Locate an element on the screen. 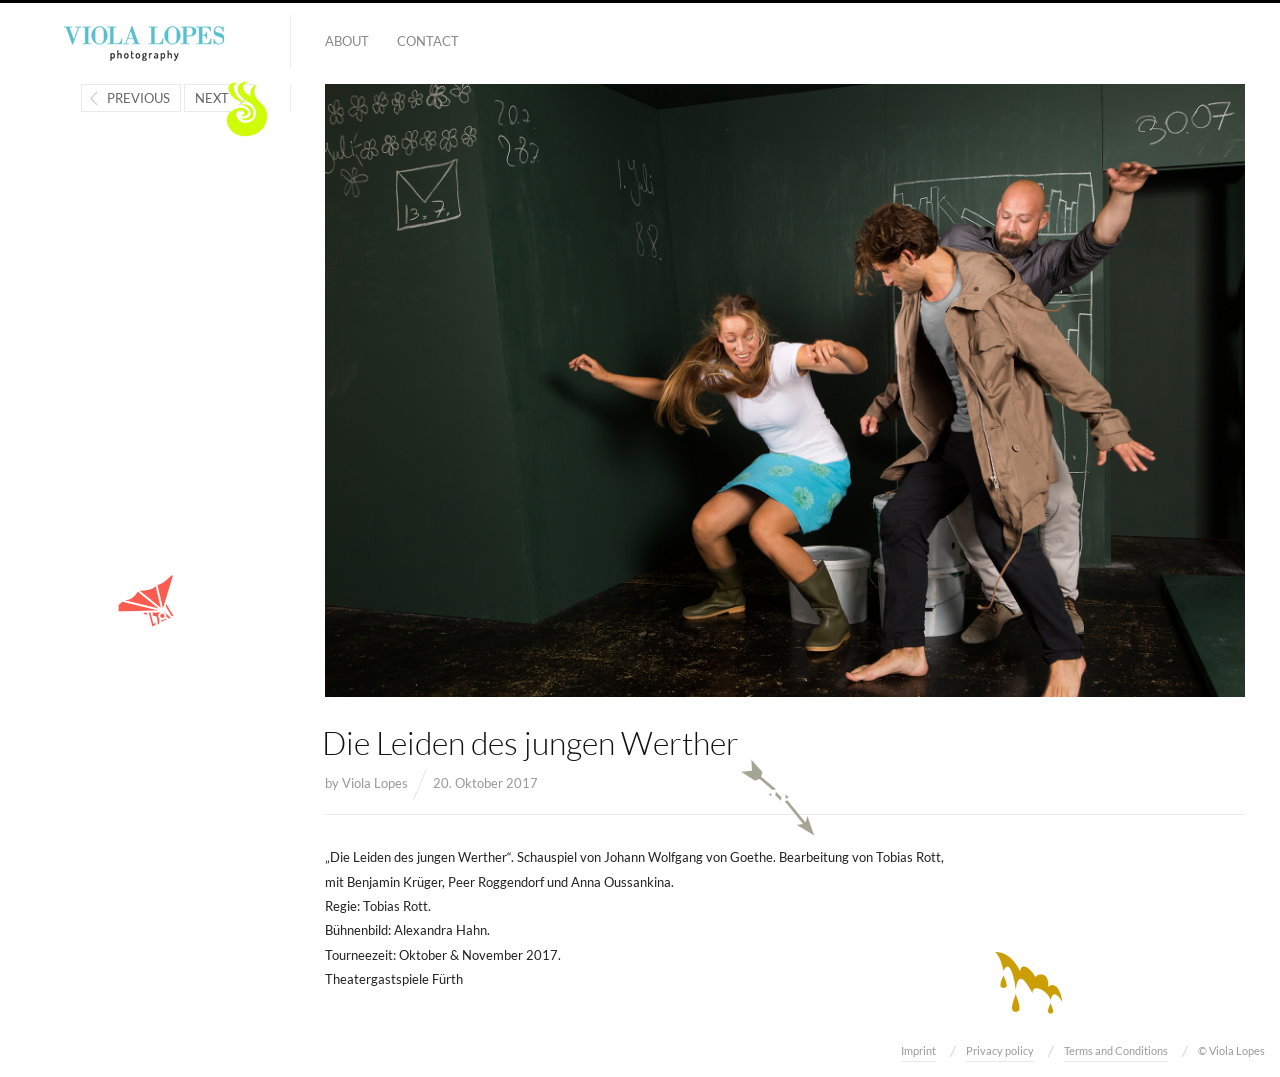 The height and width of the screenshot is (1077, 1280). access hang gliding or paragliding activities is located at coordinates (146, 601).